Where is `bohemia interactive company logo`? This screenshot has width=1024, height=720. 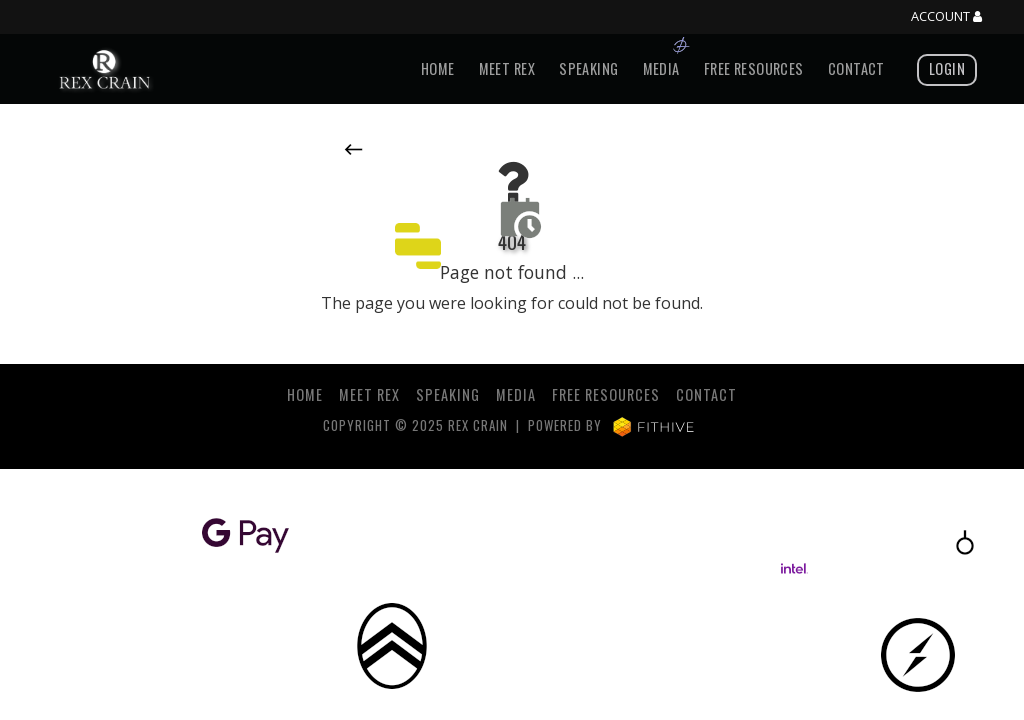
bohemia interactive company logo is located at coordinates (681, 45).